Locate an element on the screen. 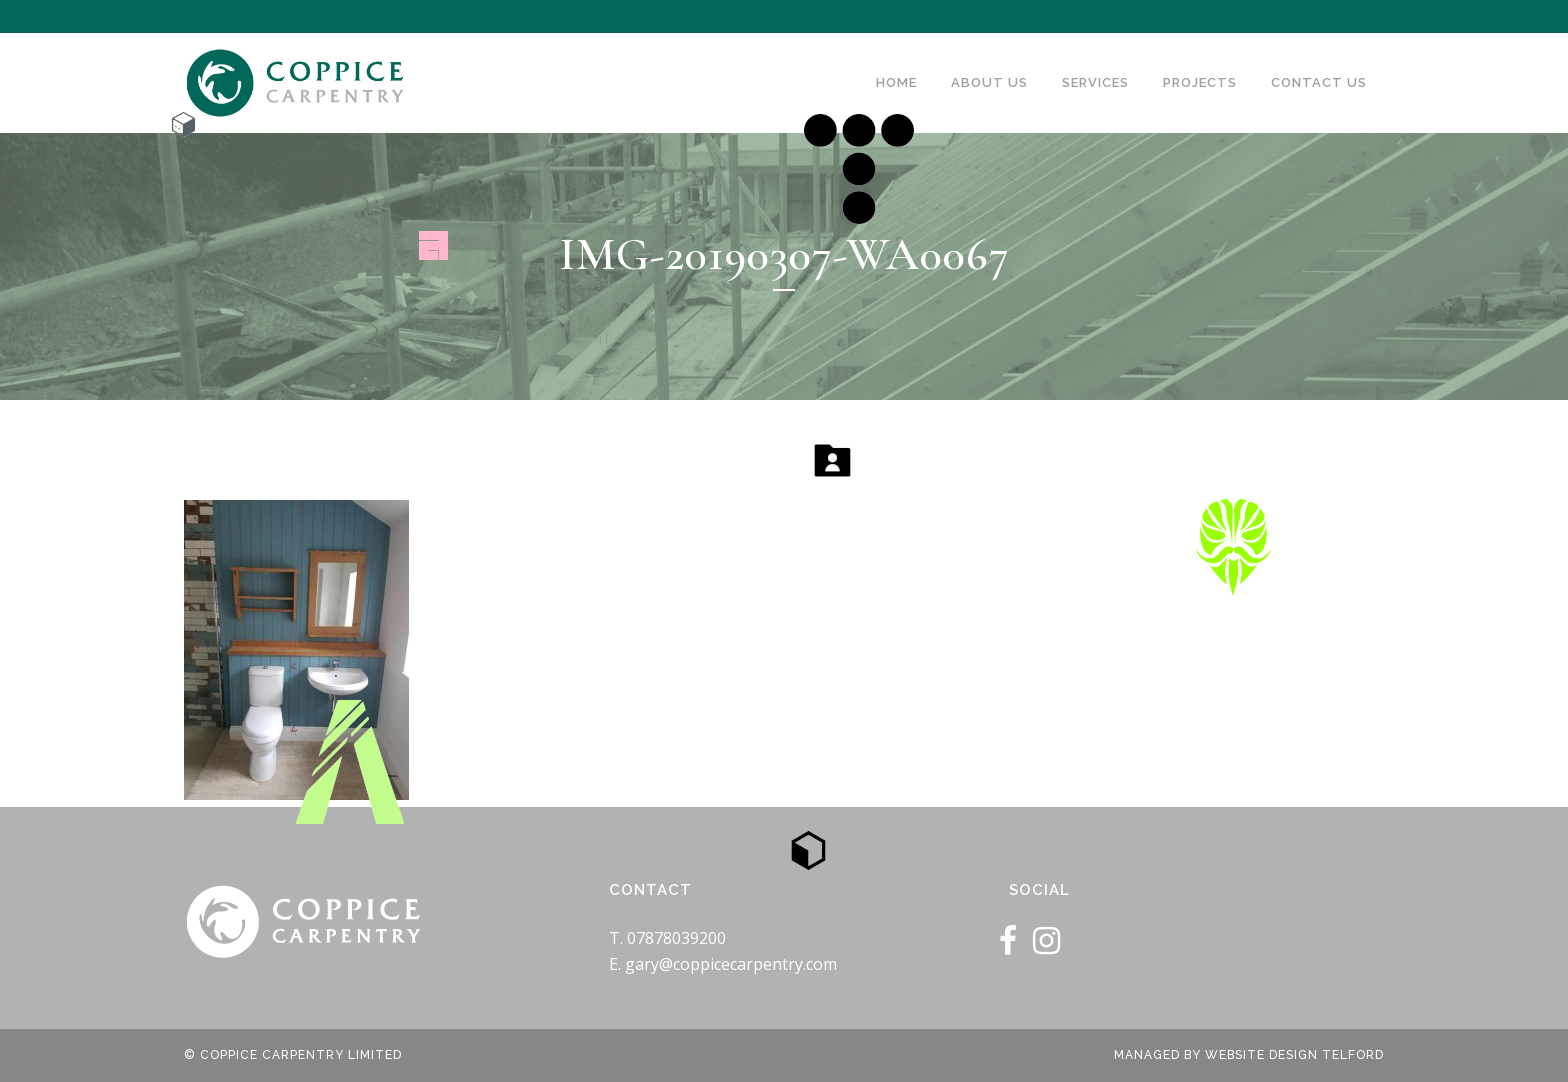 This screenshot has height=1082, width=1568. telefonica brand logo is located at coordinates (859, 169).